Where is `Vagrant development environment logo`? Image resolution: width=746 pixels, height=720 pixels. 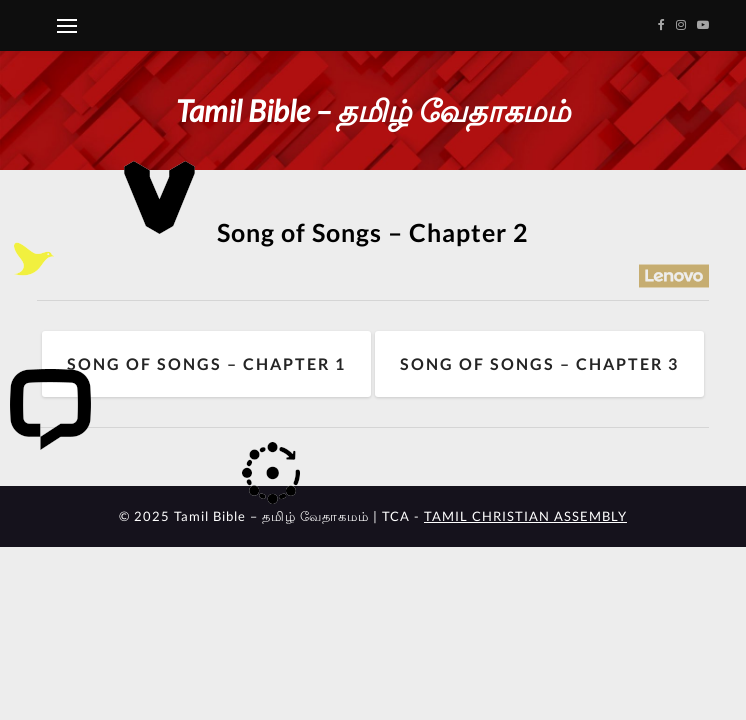
Vagrant development environment logo is located at coordinates (159, 197).